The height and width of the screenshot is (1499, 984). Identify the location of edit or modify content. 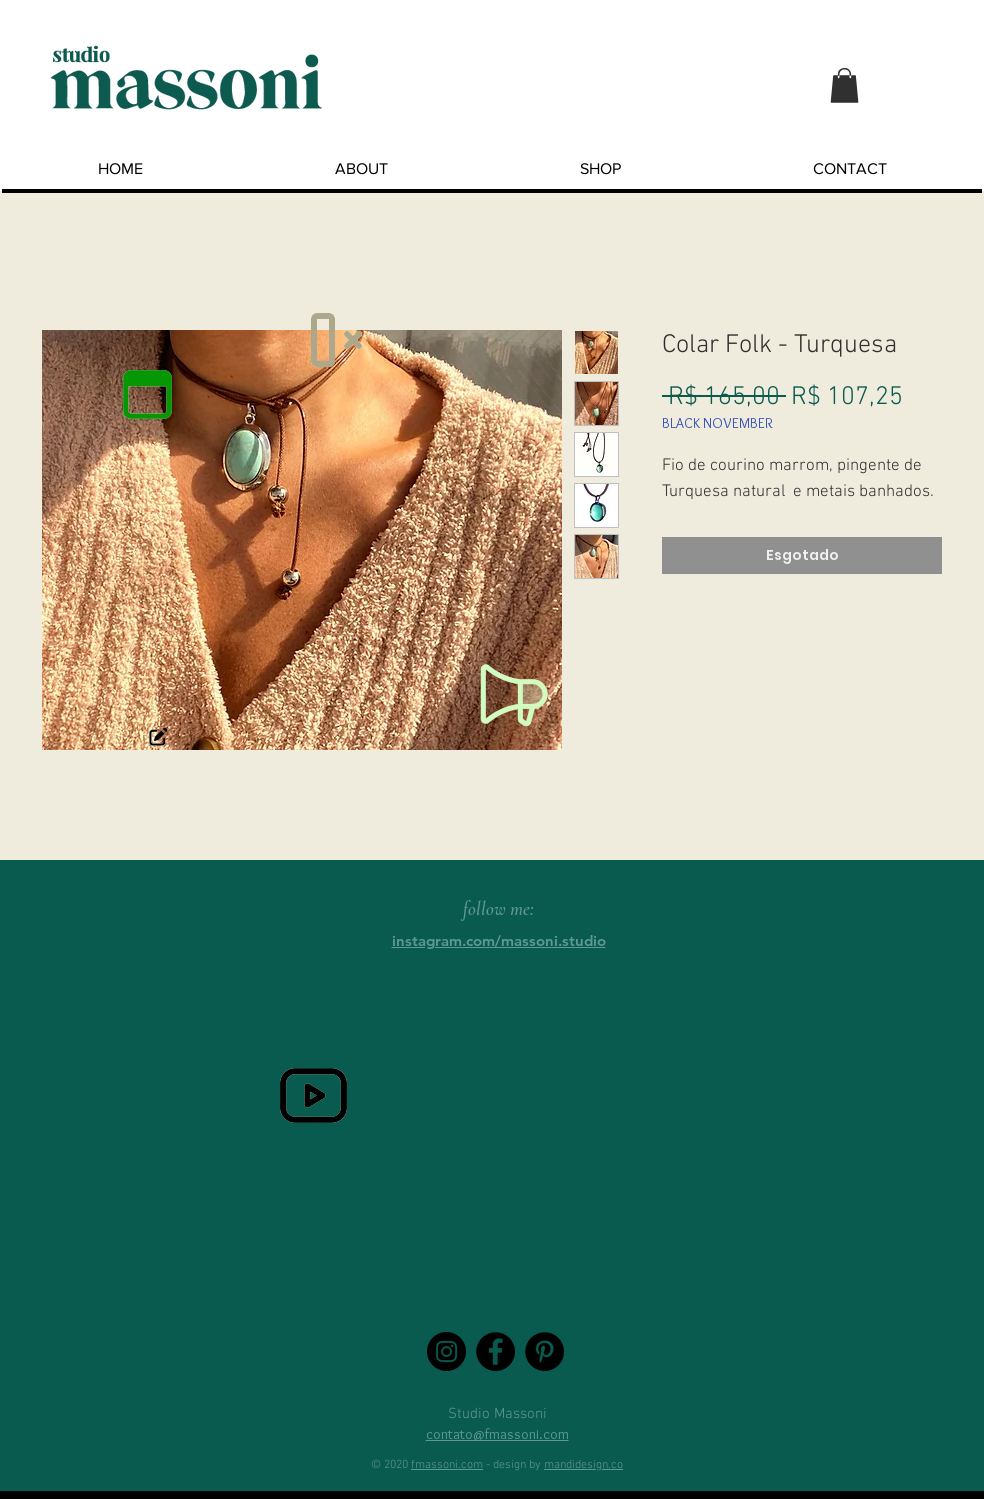
(158, 736).